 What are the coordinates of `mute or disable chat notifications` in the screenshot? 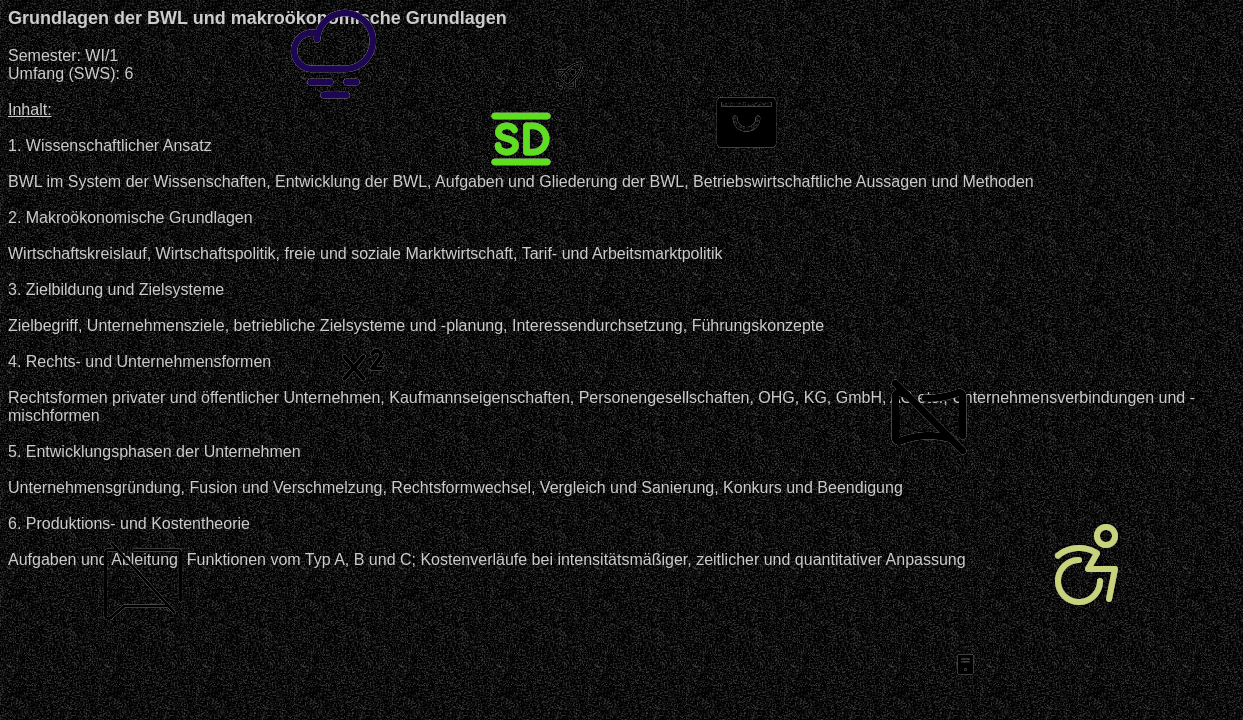 It's located at (143, 578).